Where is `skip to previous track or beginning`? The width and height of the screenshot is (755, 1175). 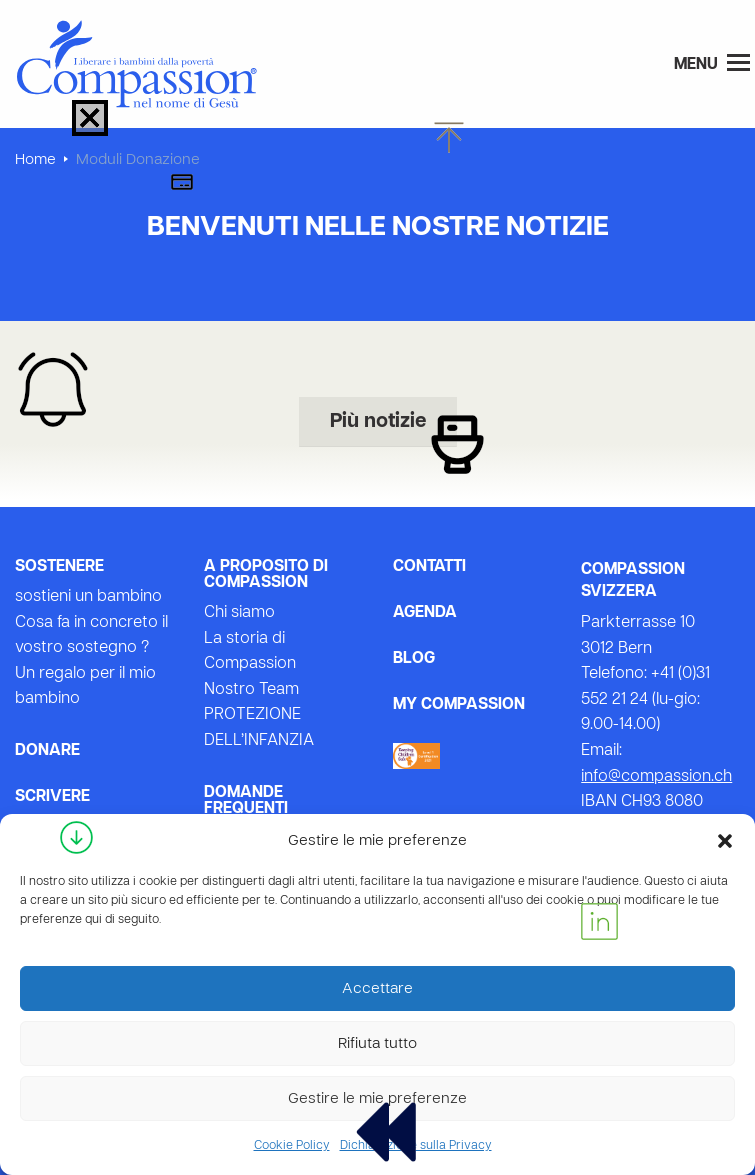
skip to previous track or beginning is located at coordinates (389, 1132).